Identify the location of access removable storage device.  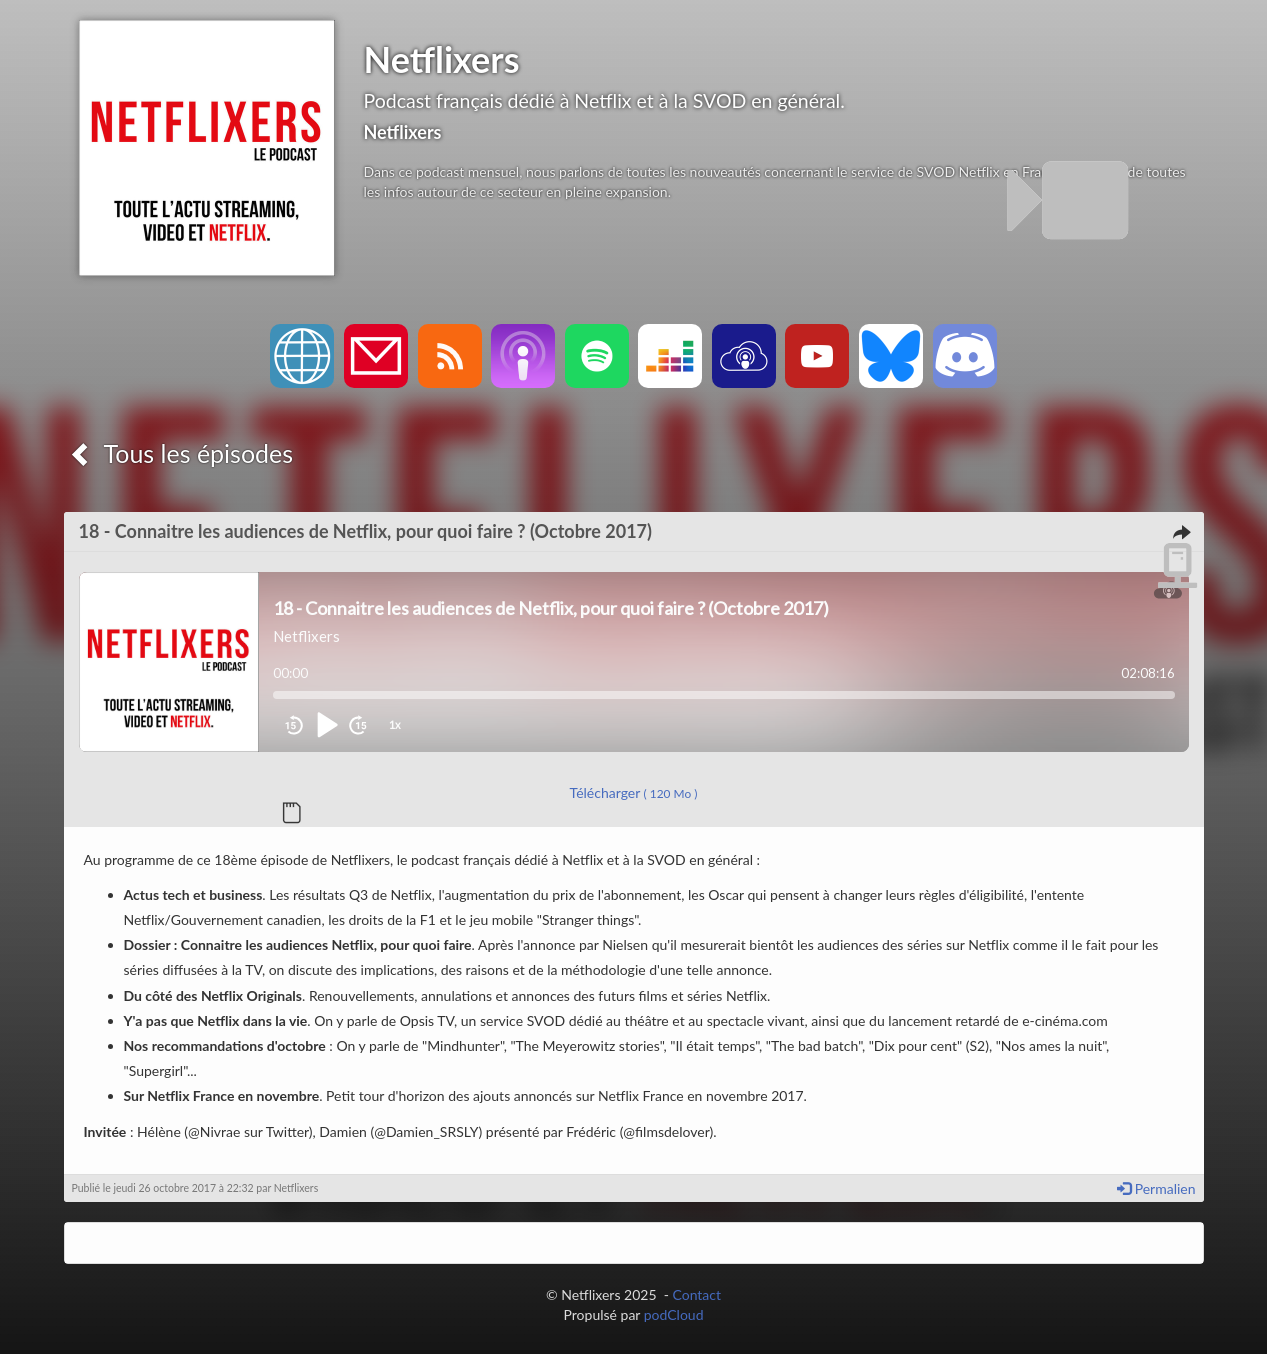
(291, 812).